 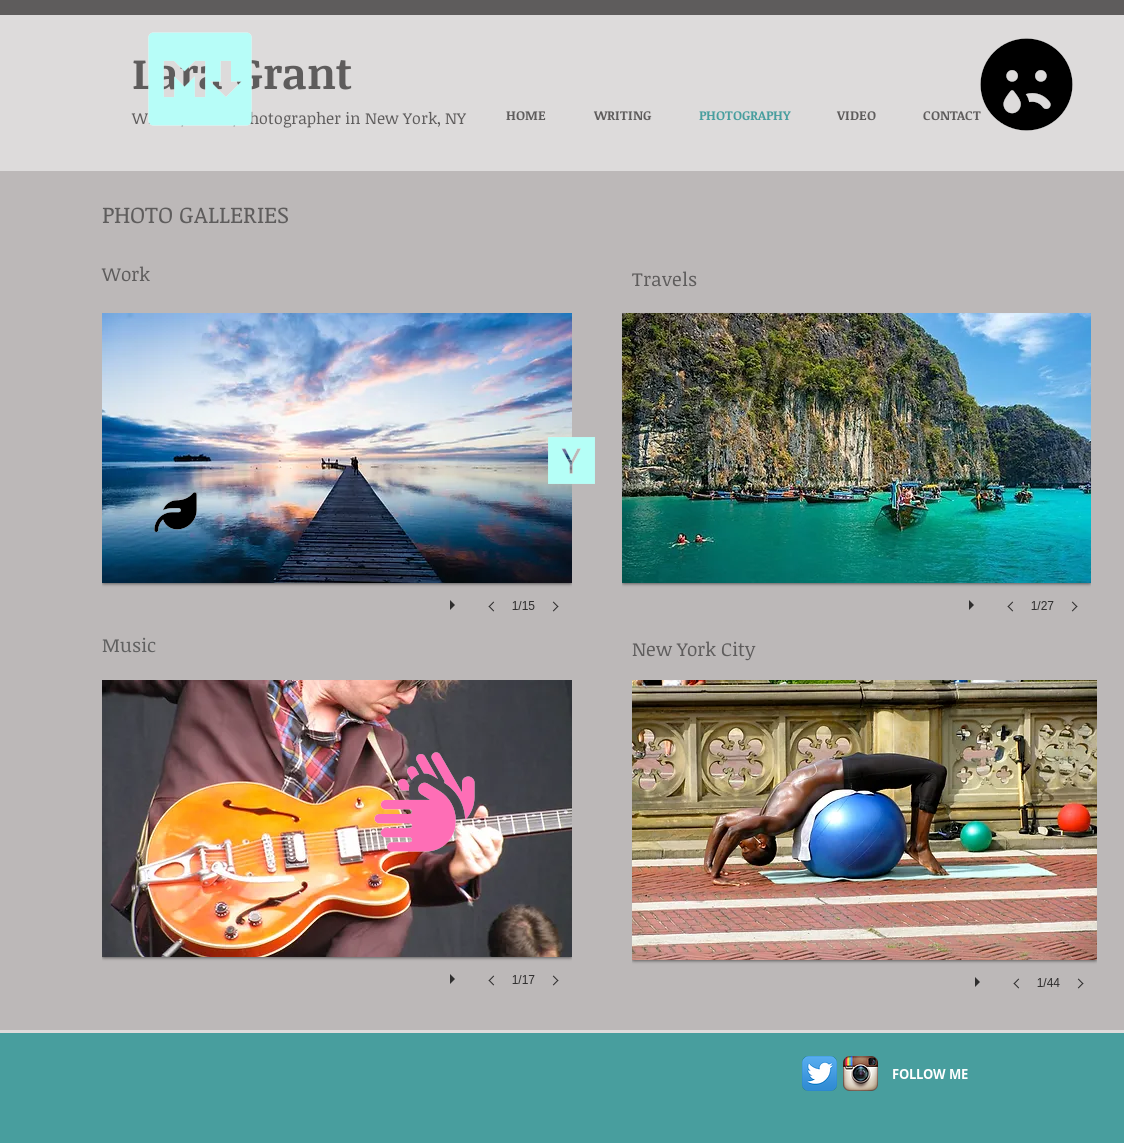 I want to click on access sign language interpretation options, so click(x=424, y=801).